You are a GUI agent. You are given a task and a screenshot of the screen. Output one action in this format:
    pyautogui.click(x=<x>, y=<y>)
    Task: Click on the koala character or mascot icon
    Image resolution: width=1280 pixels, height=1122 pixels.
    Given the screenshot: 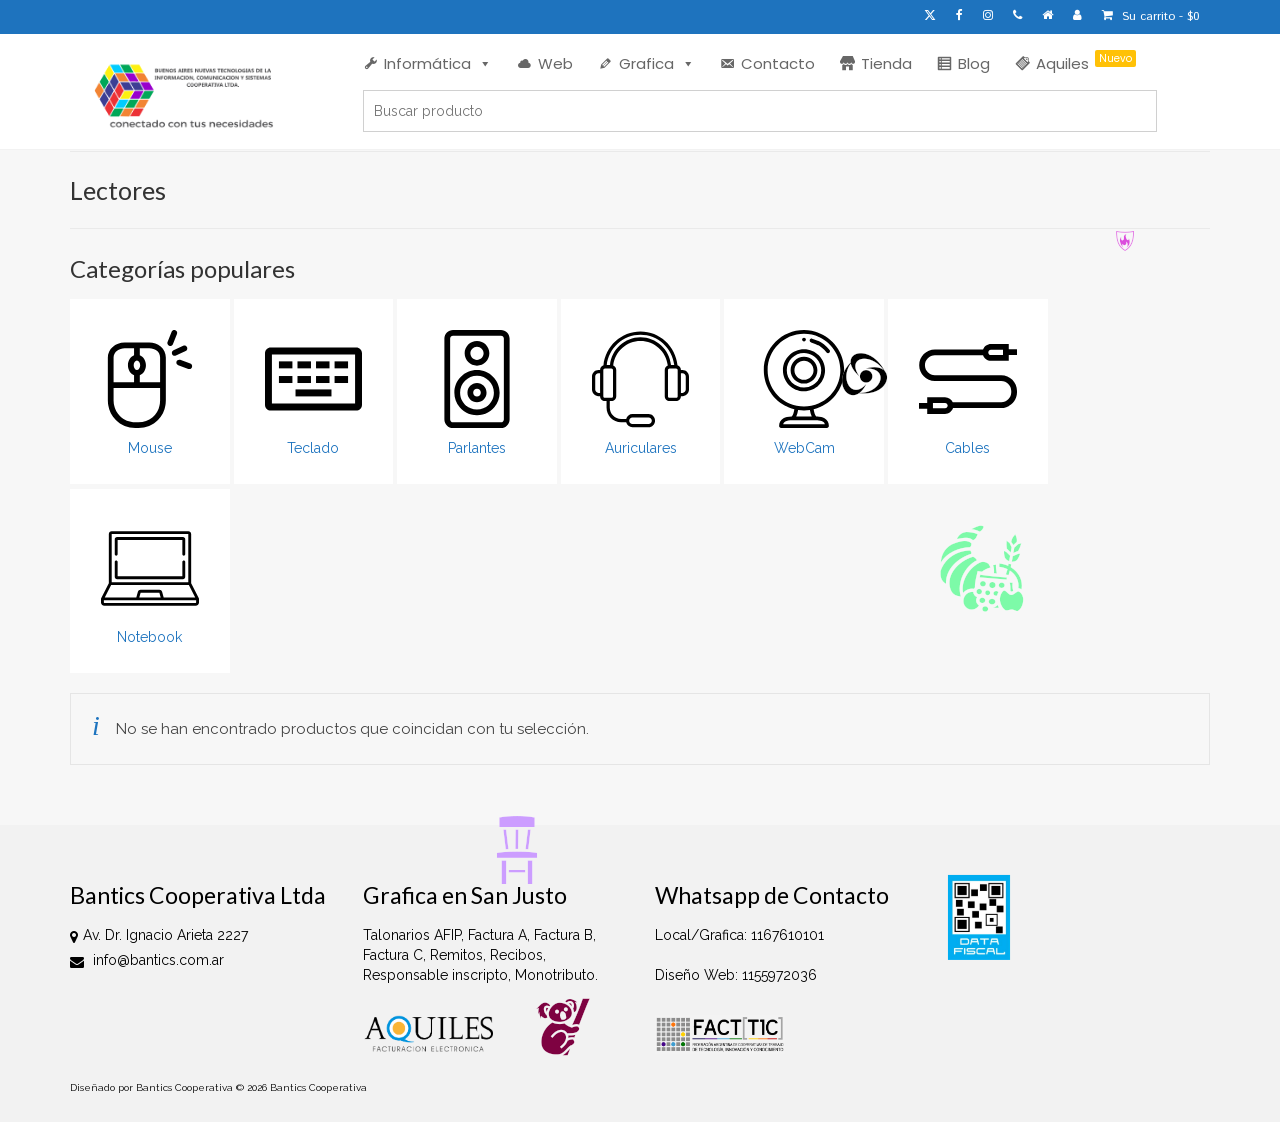 What is the action you would take?
    pyautogui.click(x=563, y=1027)
    